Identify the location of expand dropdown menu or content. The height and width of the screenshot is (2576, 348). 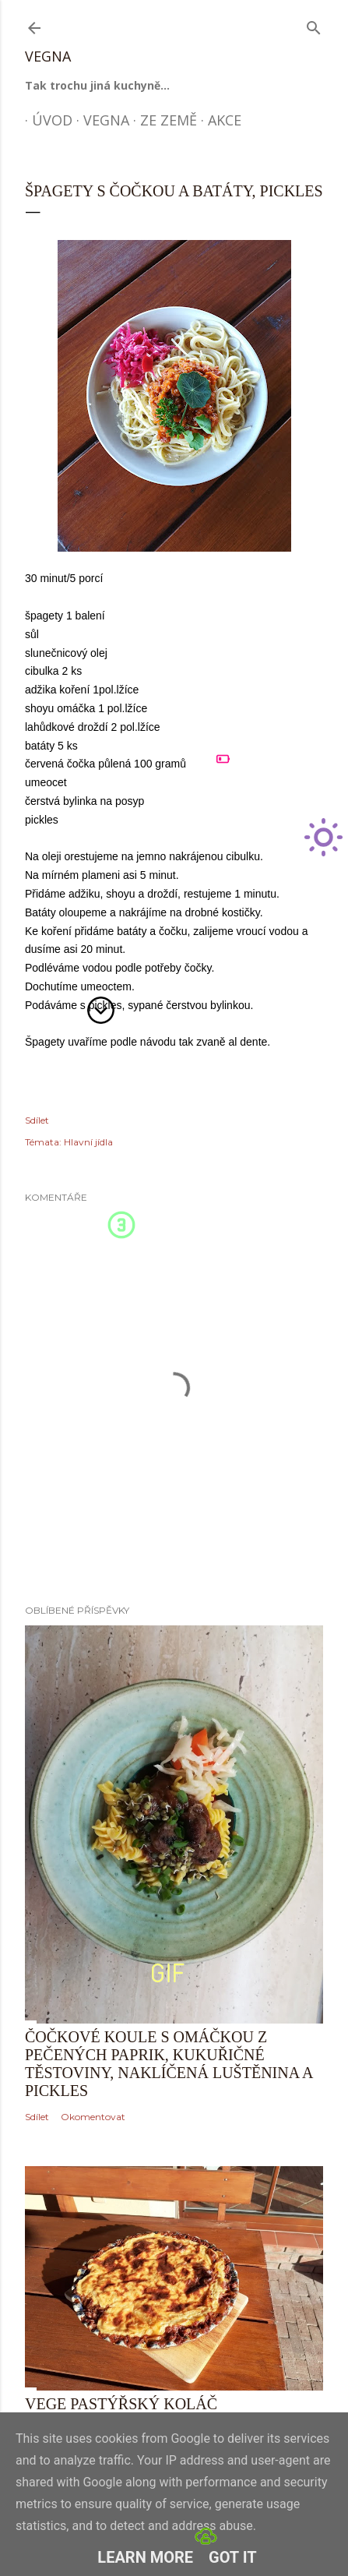
(100, 1010).